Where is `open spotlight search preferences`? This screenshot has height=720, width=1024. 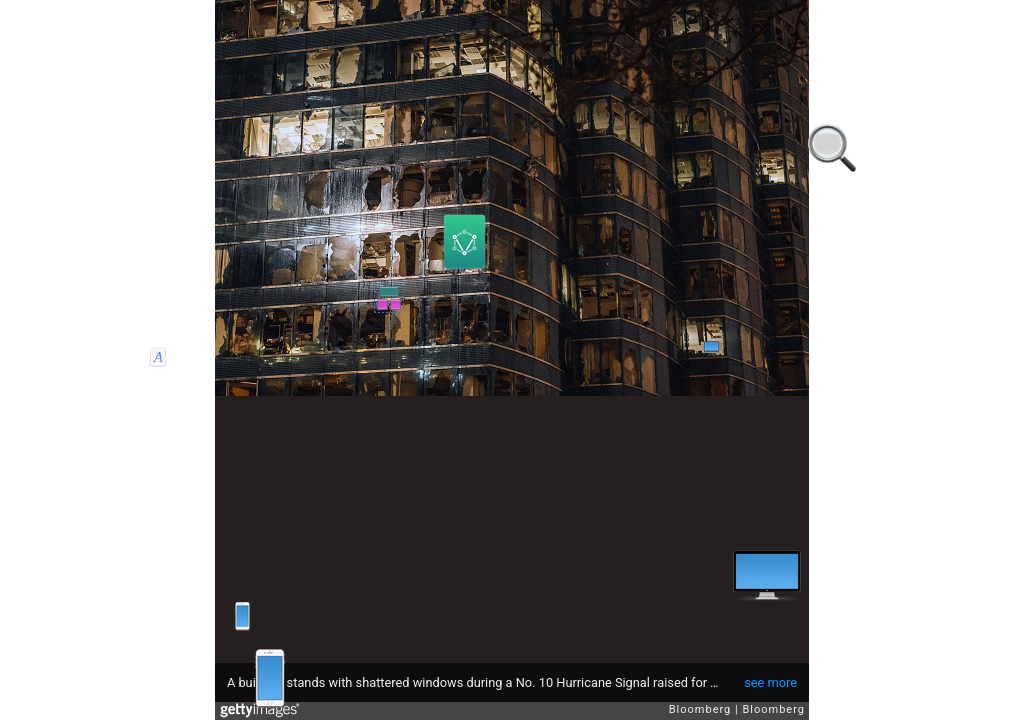 open spotlight search preferences is located at coordinates (832, 148).